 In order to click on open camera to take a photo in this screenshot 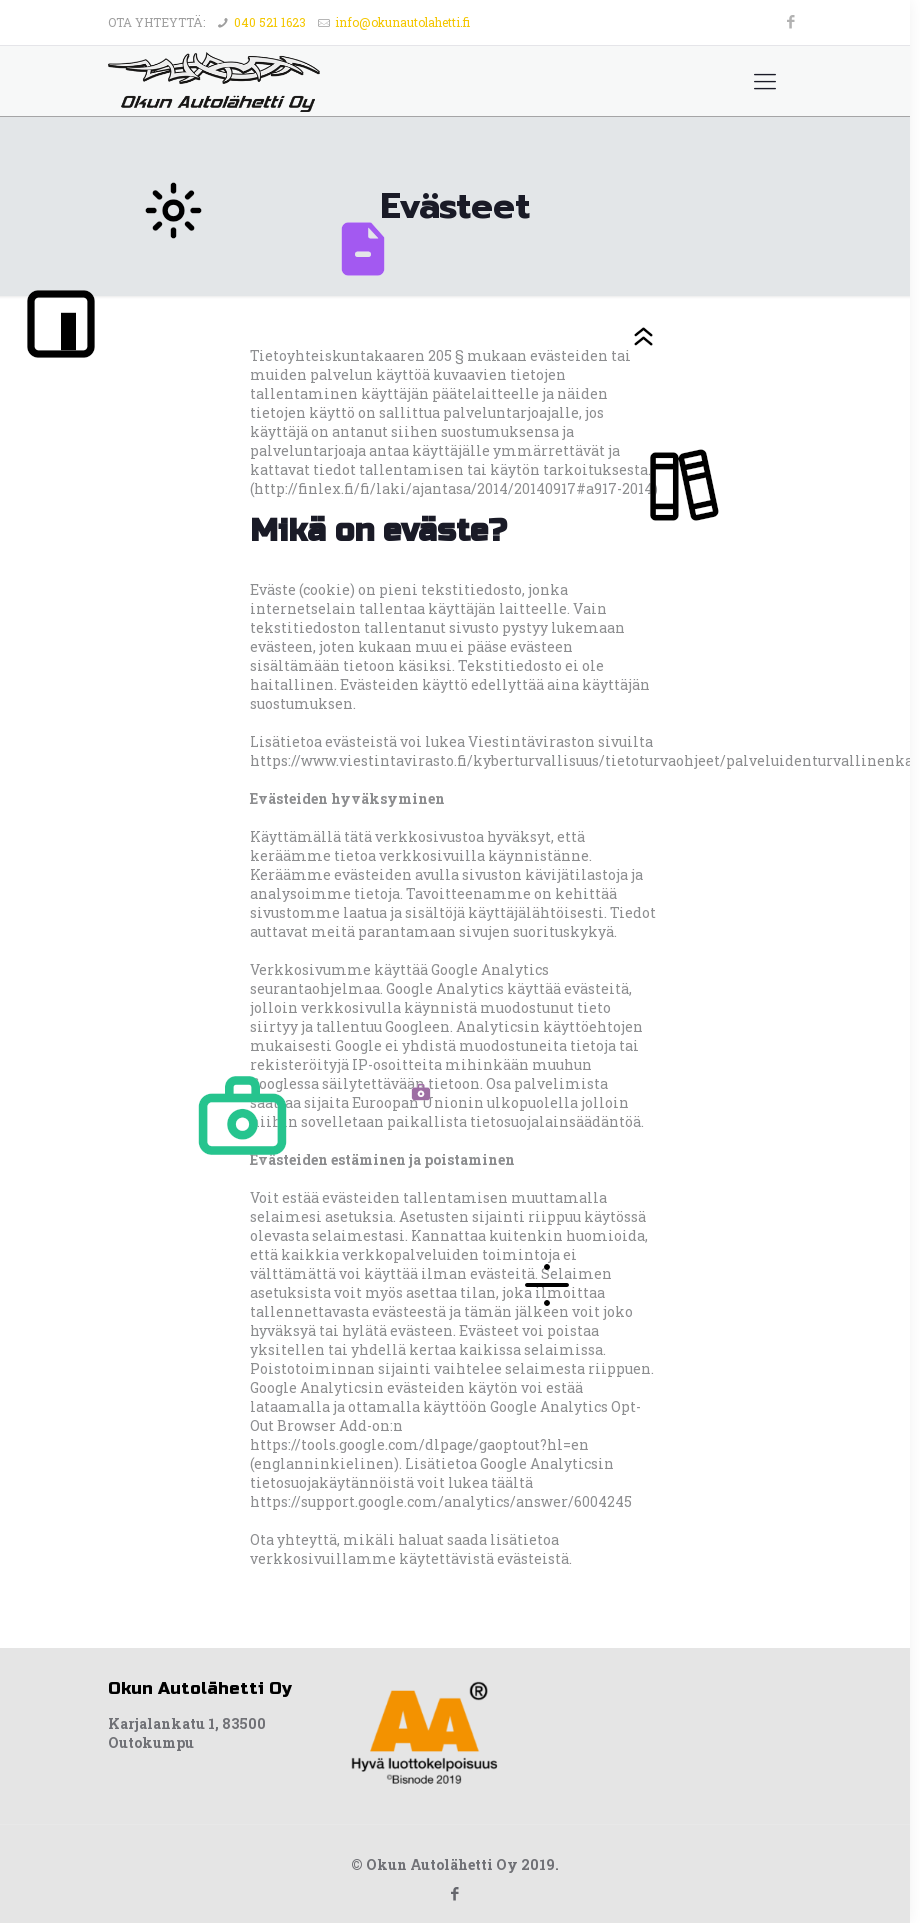, I will do `click(242, 1115)`.